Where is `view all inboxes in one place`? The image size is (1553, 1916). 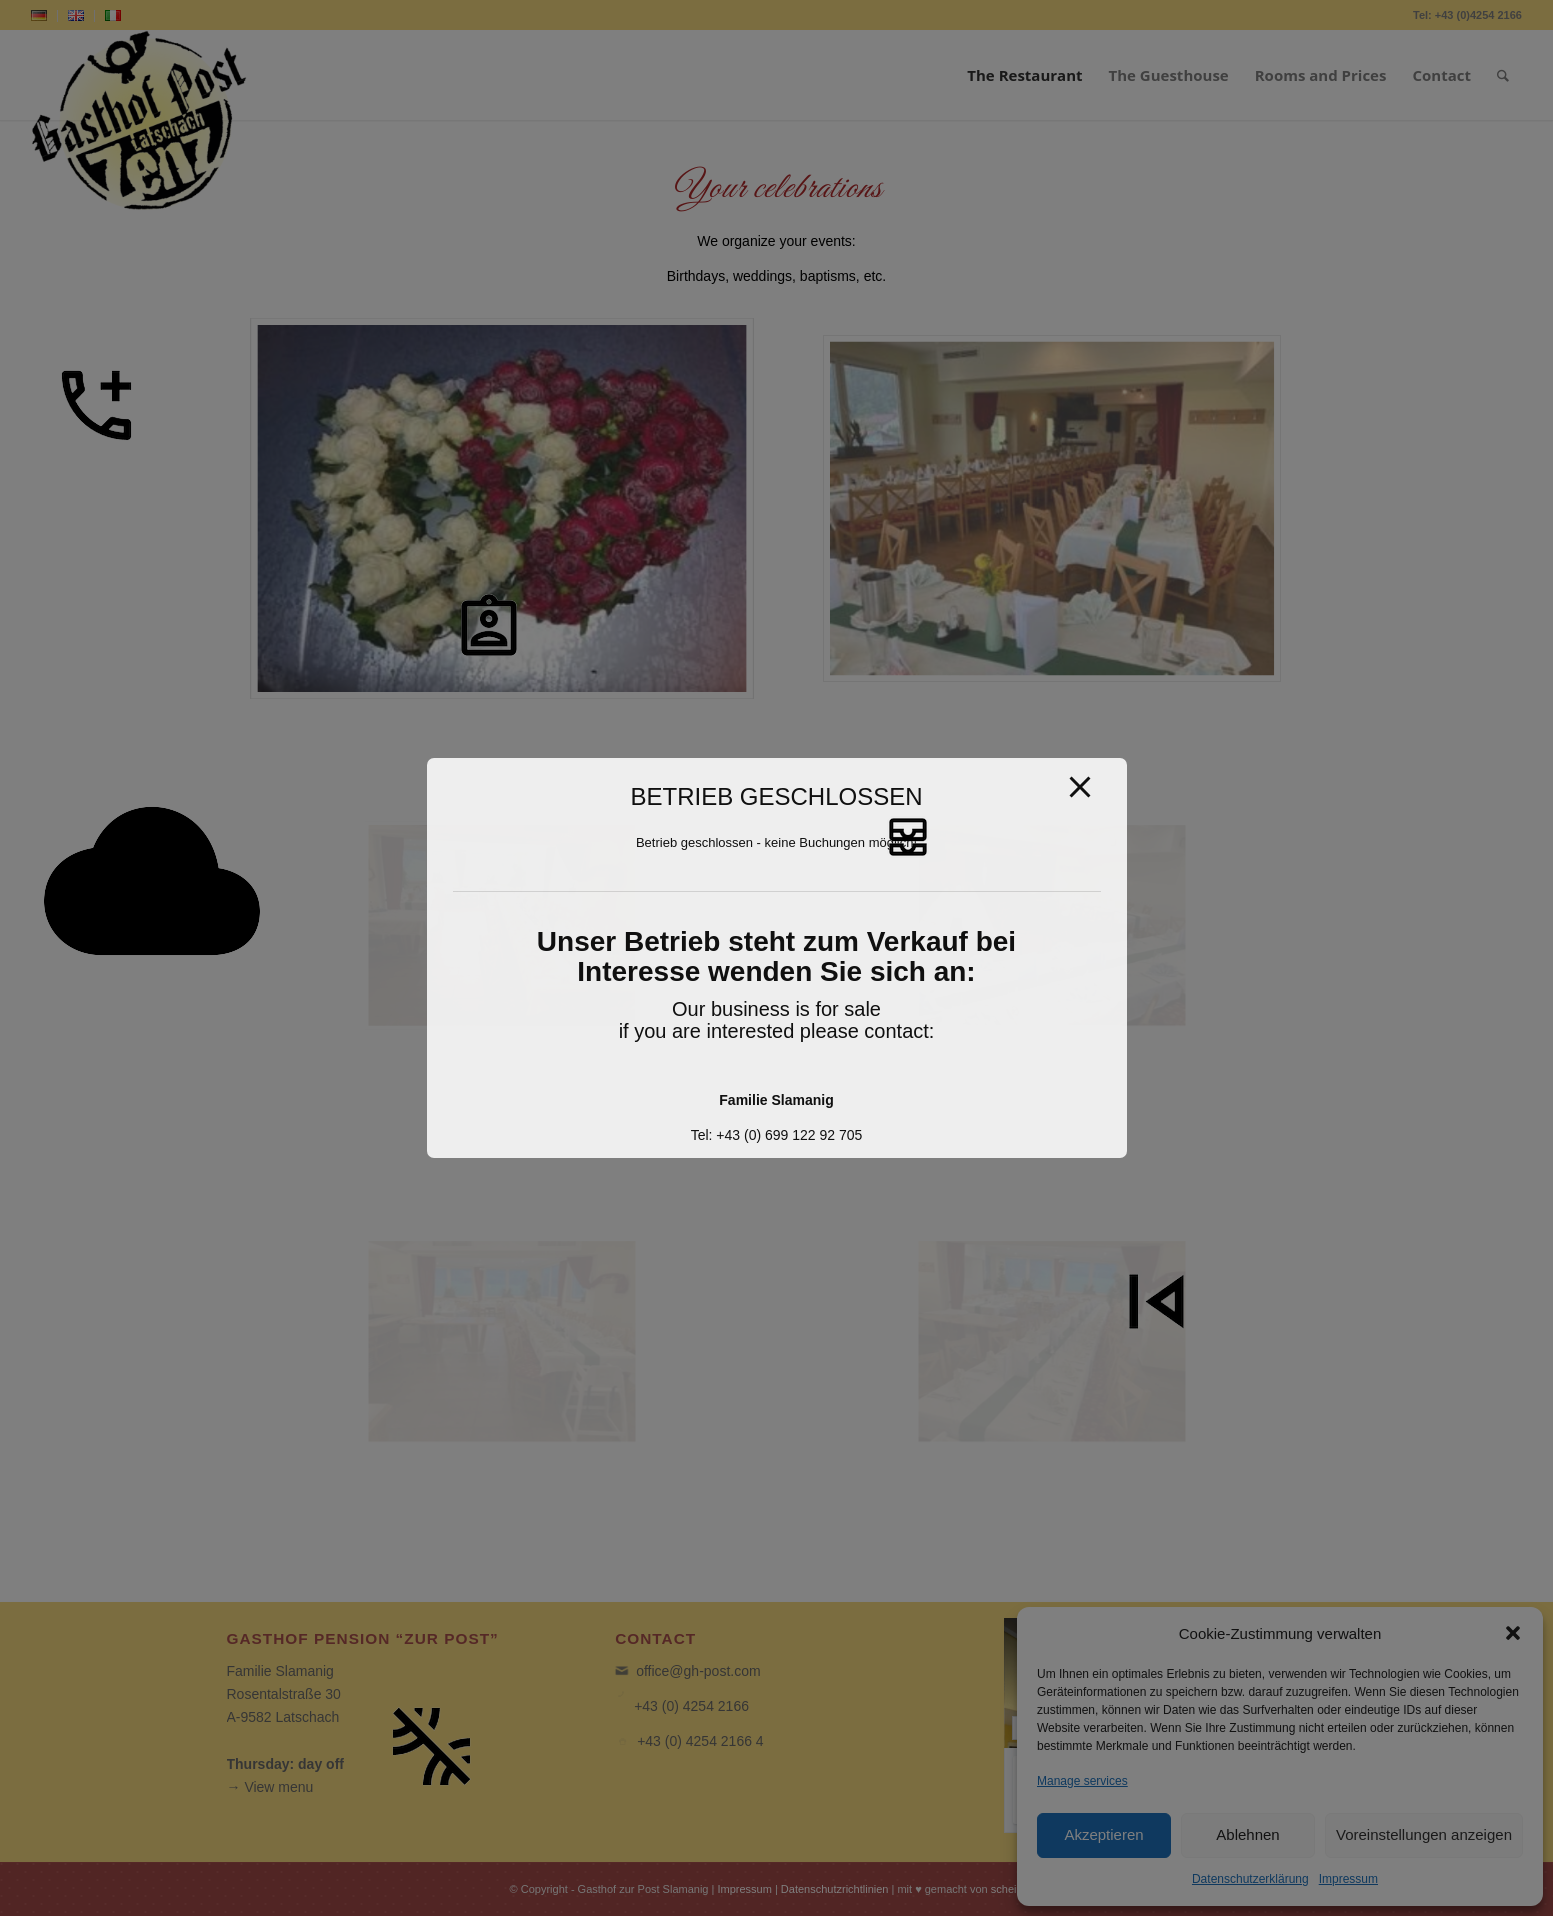 view all inboxes in one place is located at coordinates (908, 837).